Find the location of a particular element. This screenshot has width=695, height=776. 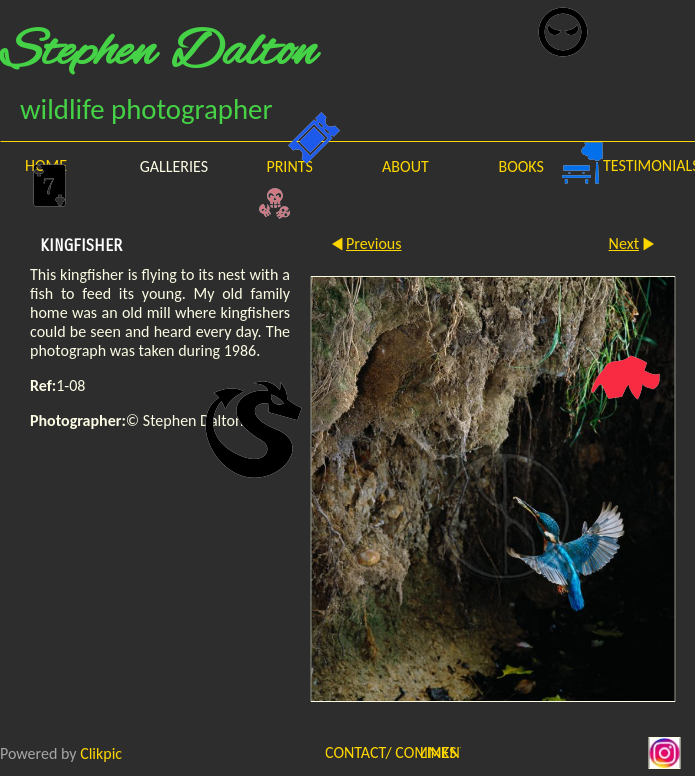

select switzerland as country or region is located at coordinates (625, 377).